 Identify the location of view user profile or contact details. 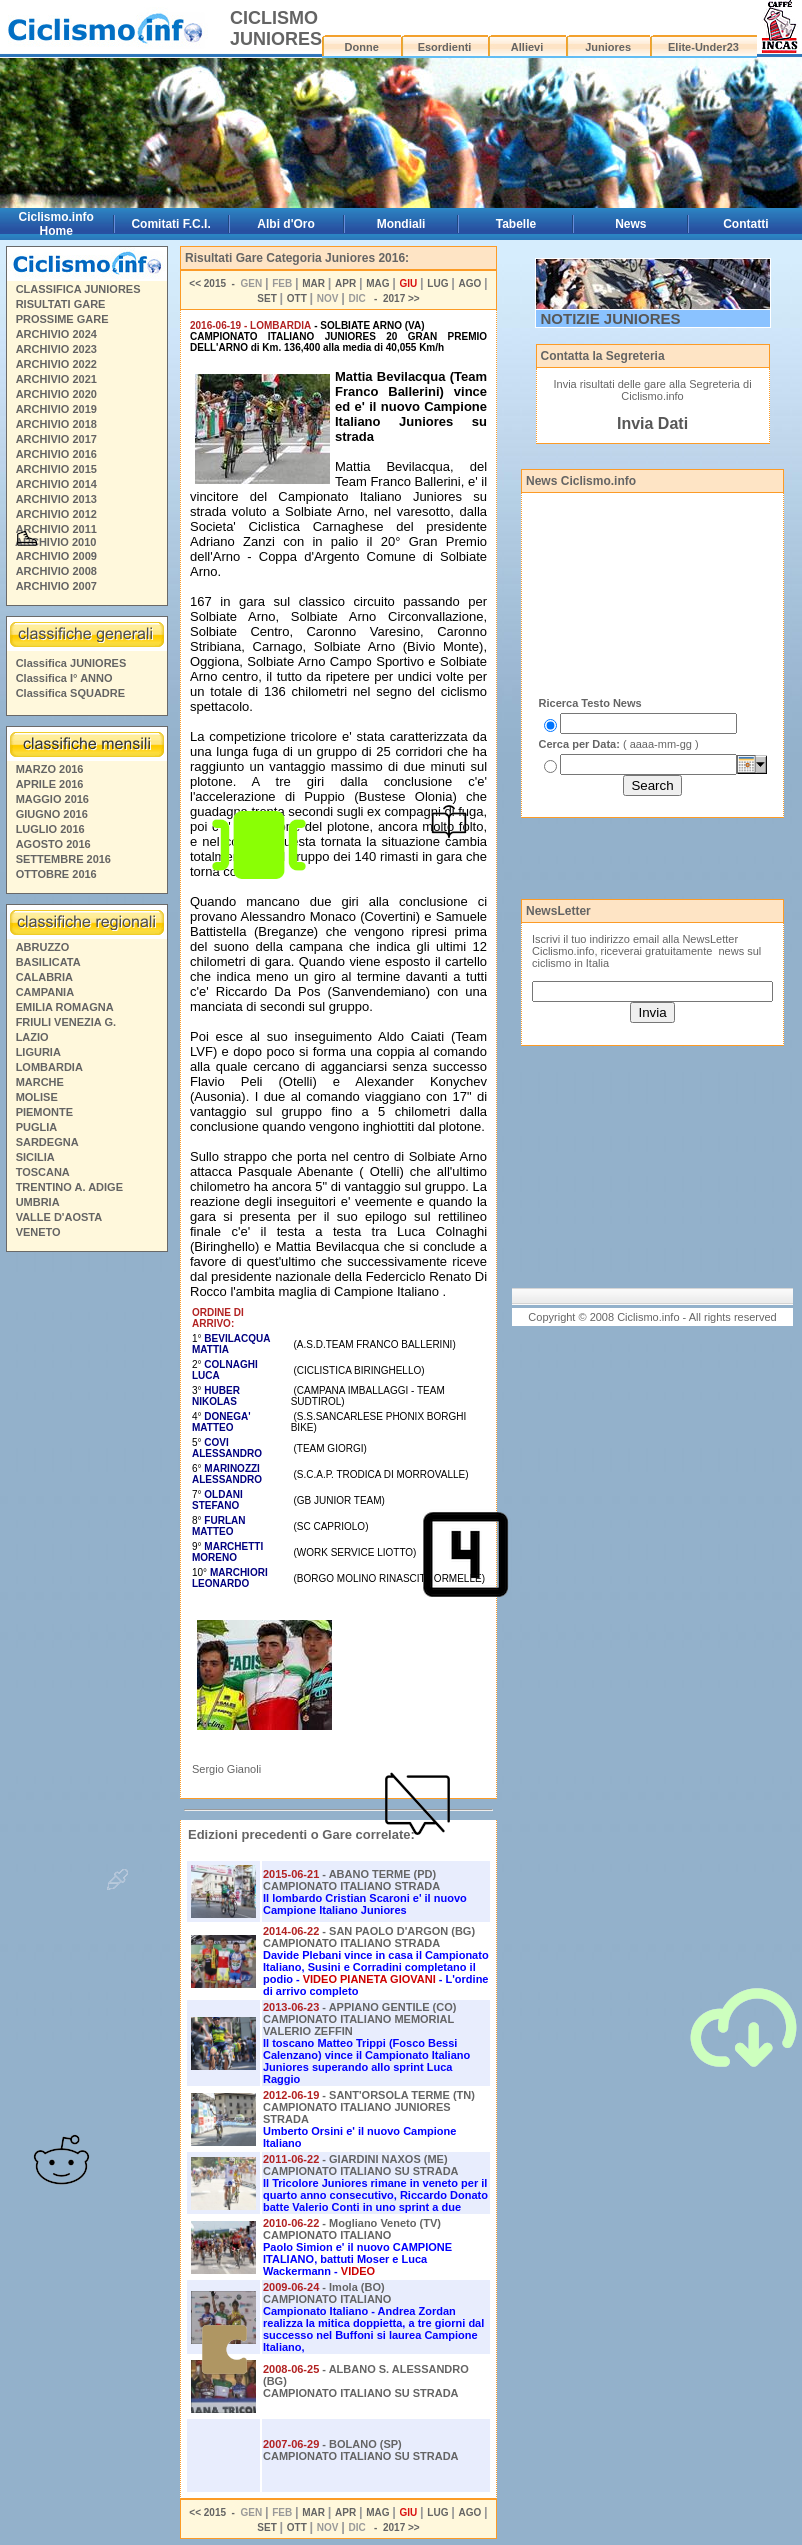
(449, 821).